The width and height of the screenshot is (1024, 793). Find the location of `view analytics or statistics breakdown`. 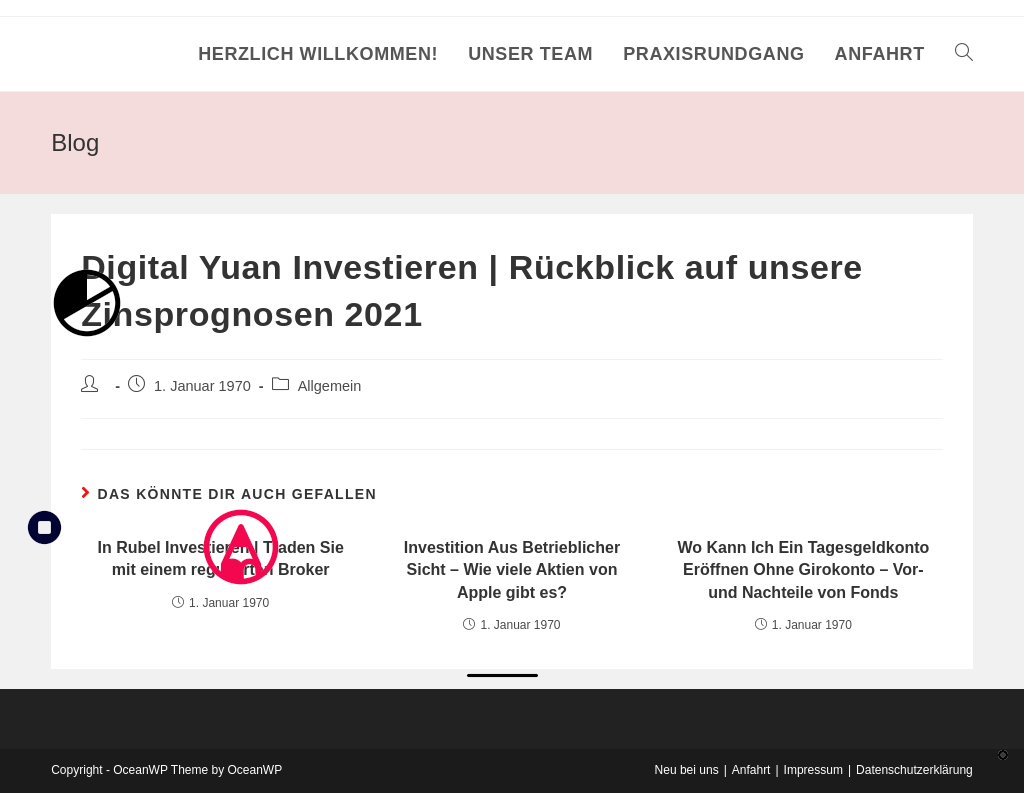

view analytics or statistics breakdown is located at coordinates (87, 303).